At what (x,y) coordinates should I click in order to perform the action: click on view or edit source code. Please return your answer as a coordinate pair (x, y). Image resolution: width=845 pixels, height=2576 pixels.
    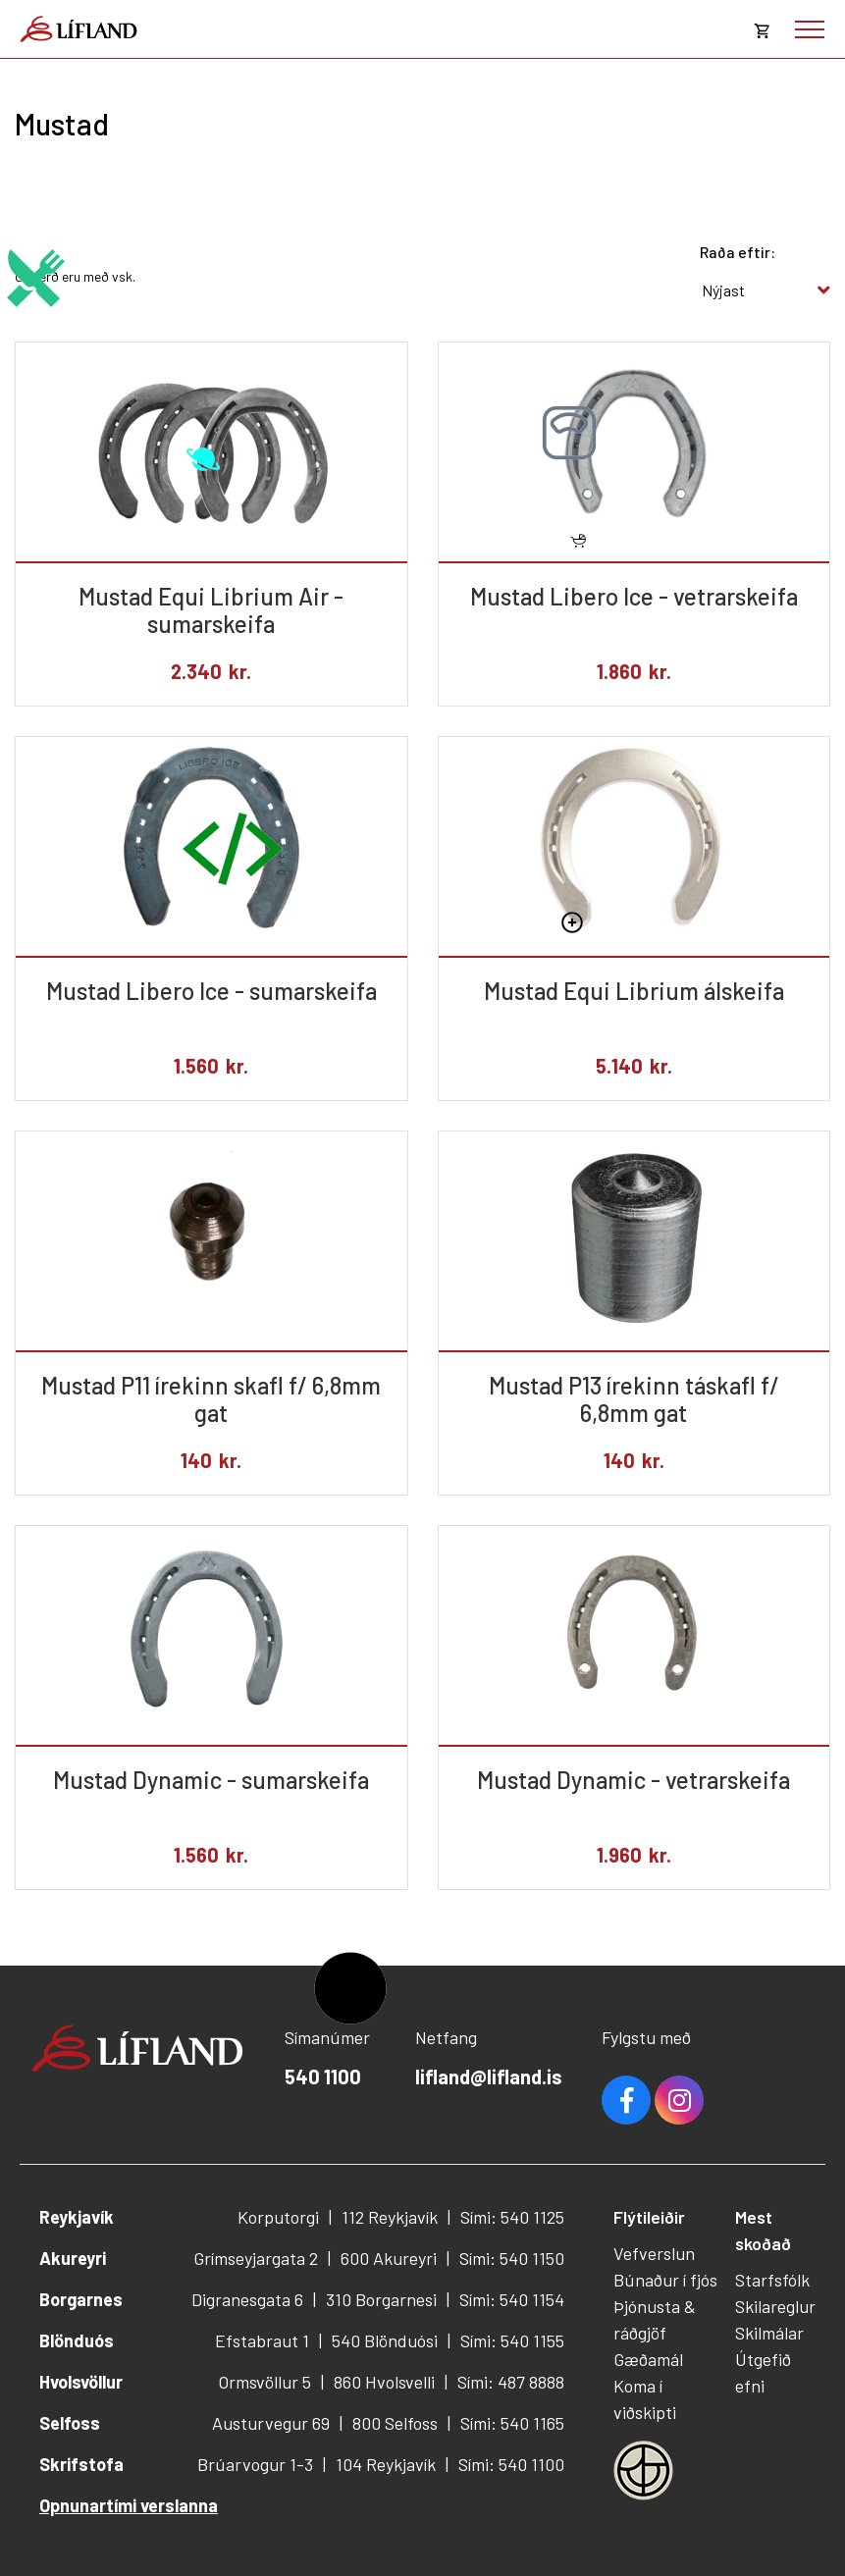
    Looking at the image, I should click on (233, 849).